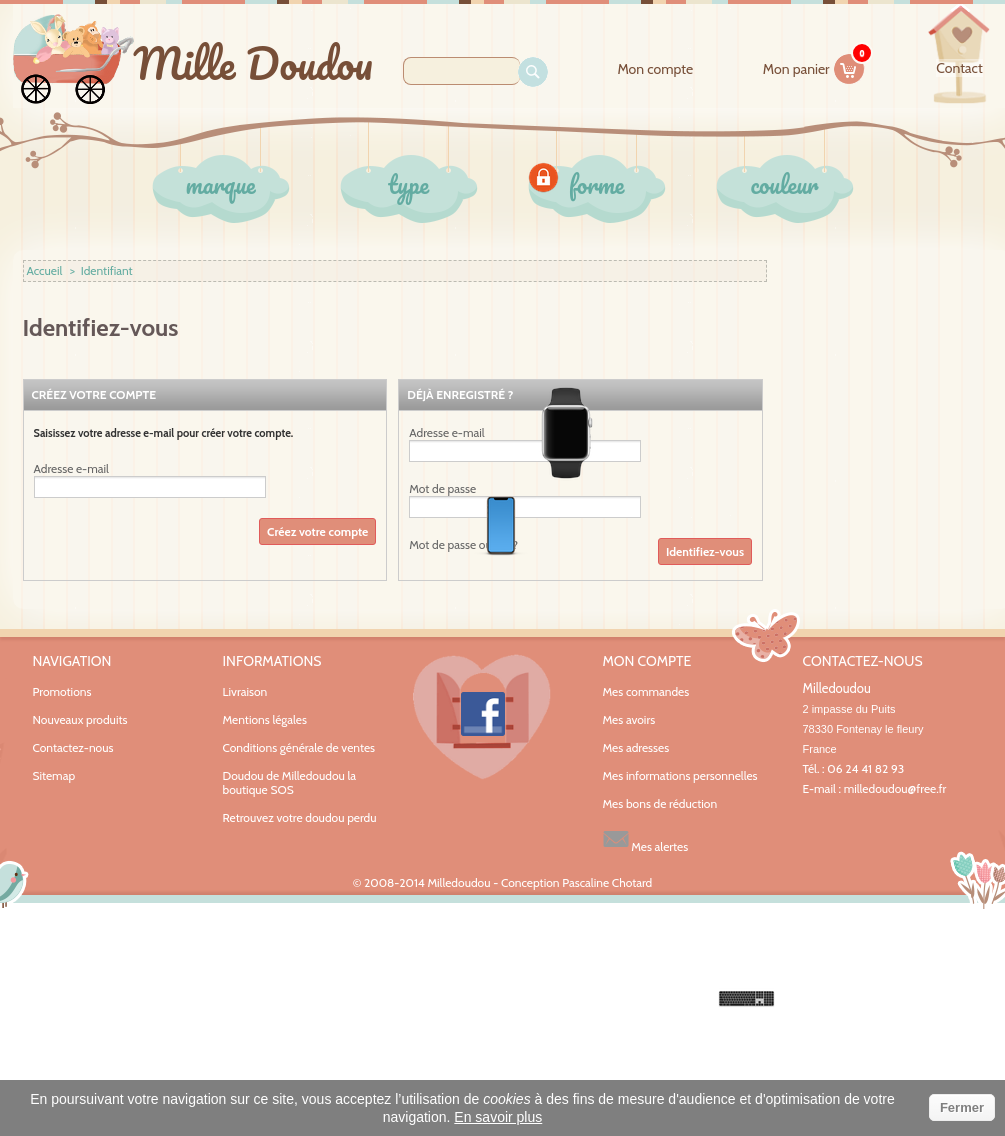  Describe the element at coordinates (746, 998) in the screenshot. I see `apple magic keyboard with numeric keypad in silver and black` at that location.